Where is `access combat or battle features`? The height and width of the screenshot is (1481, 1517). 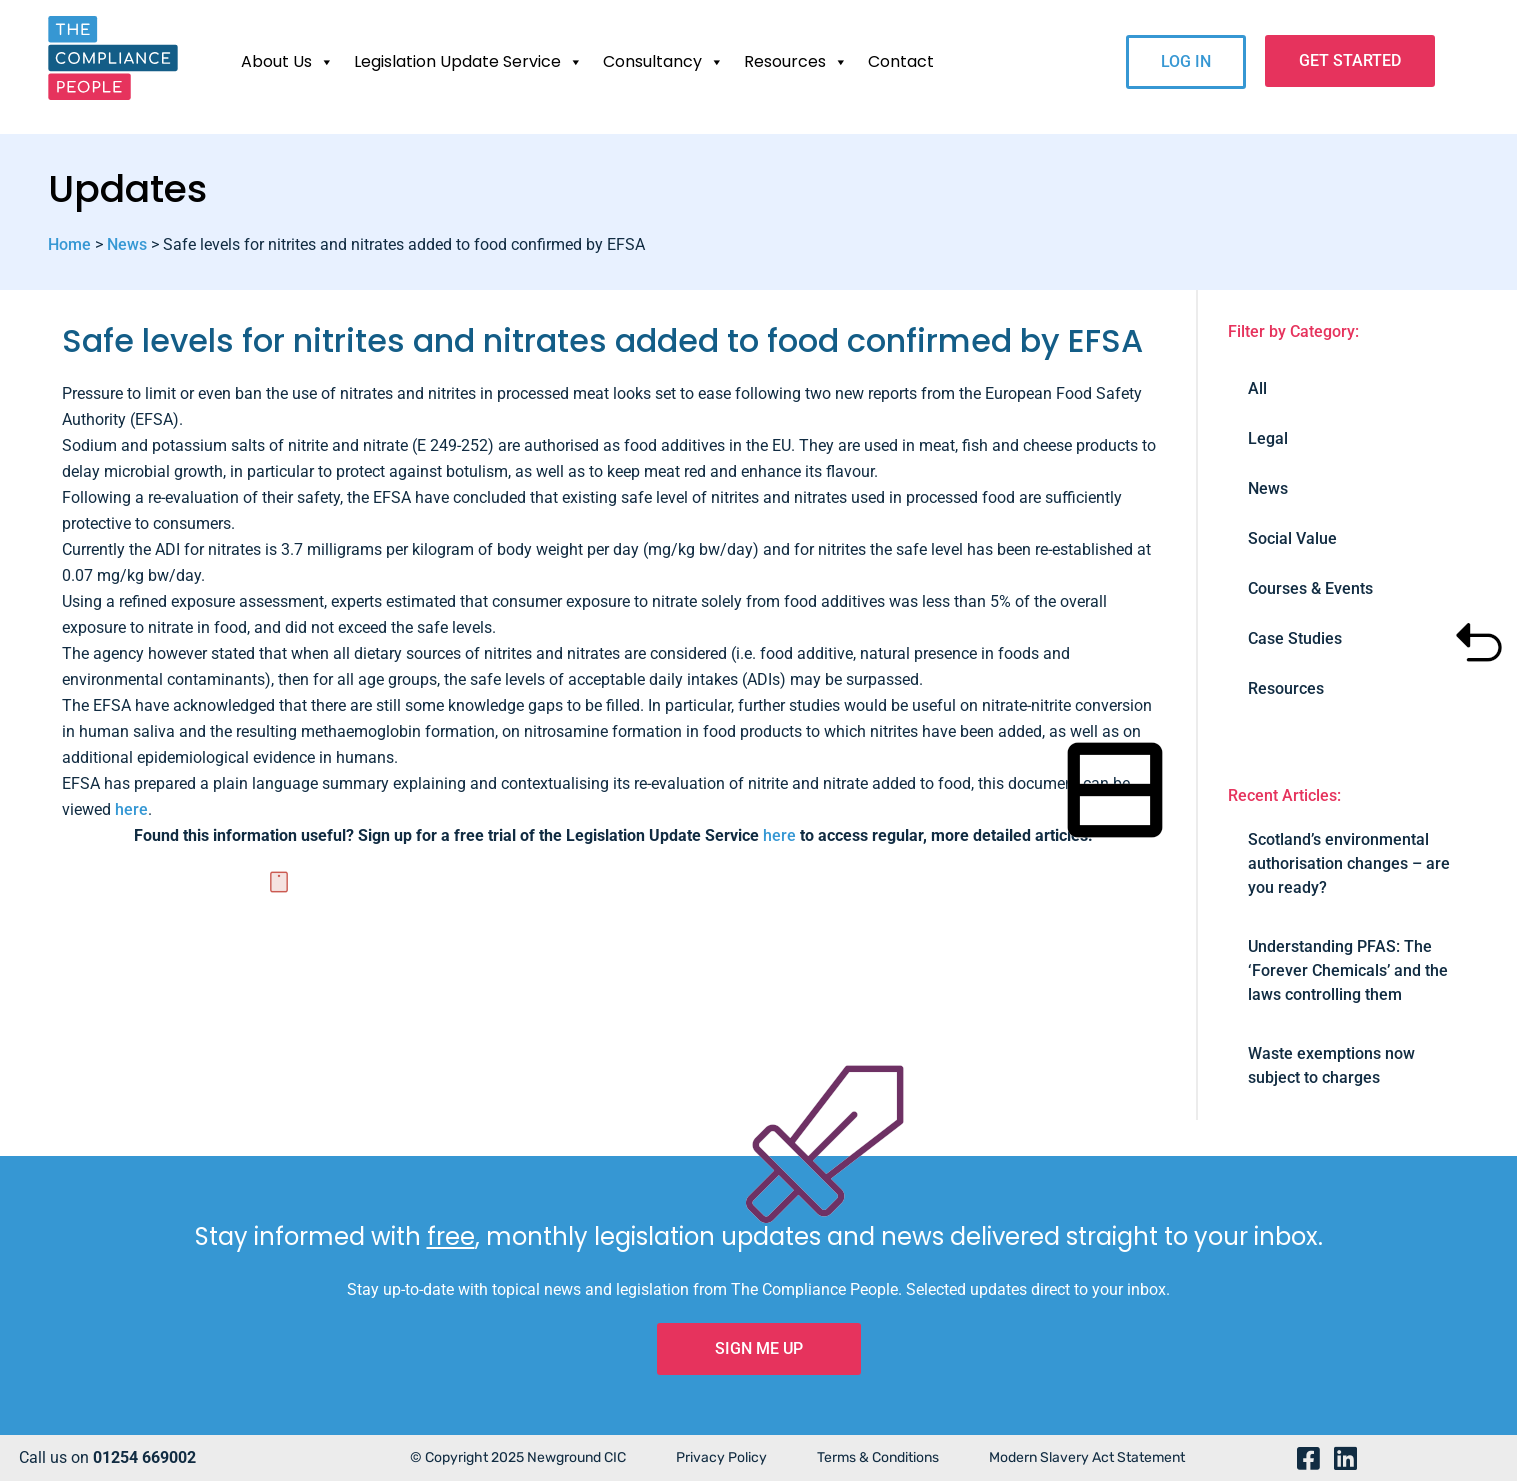
access combat or battle features is located at coordinates (828, 1141).